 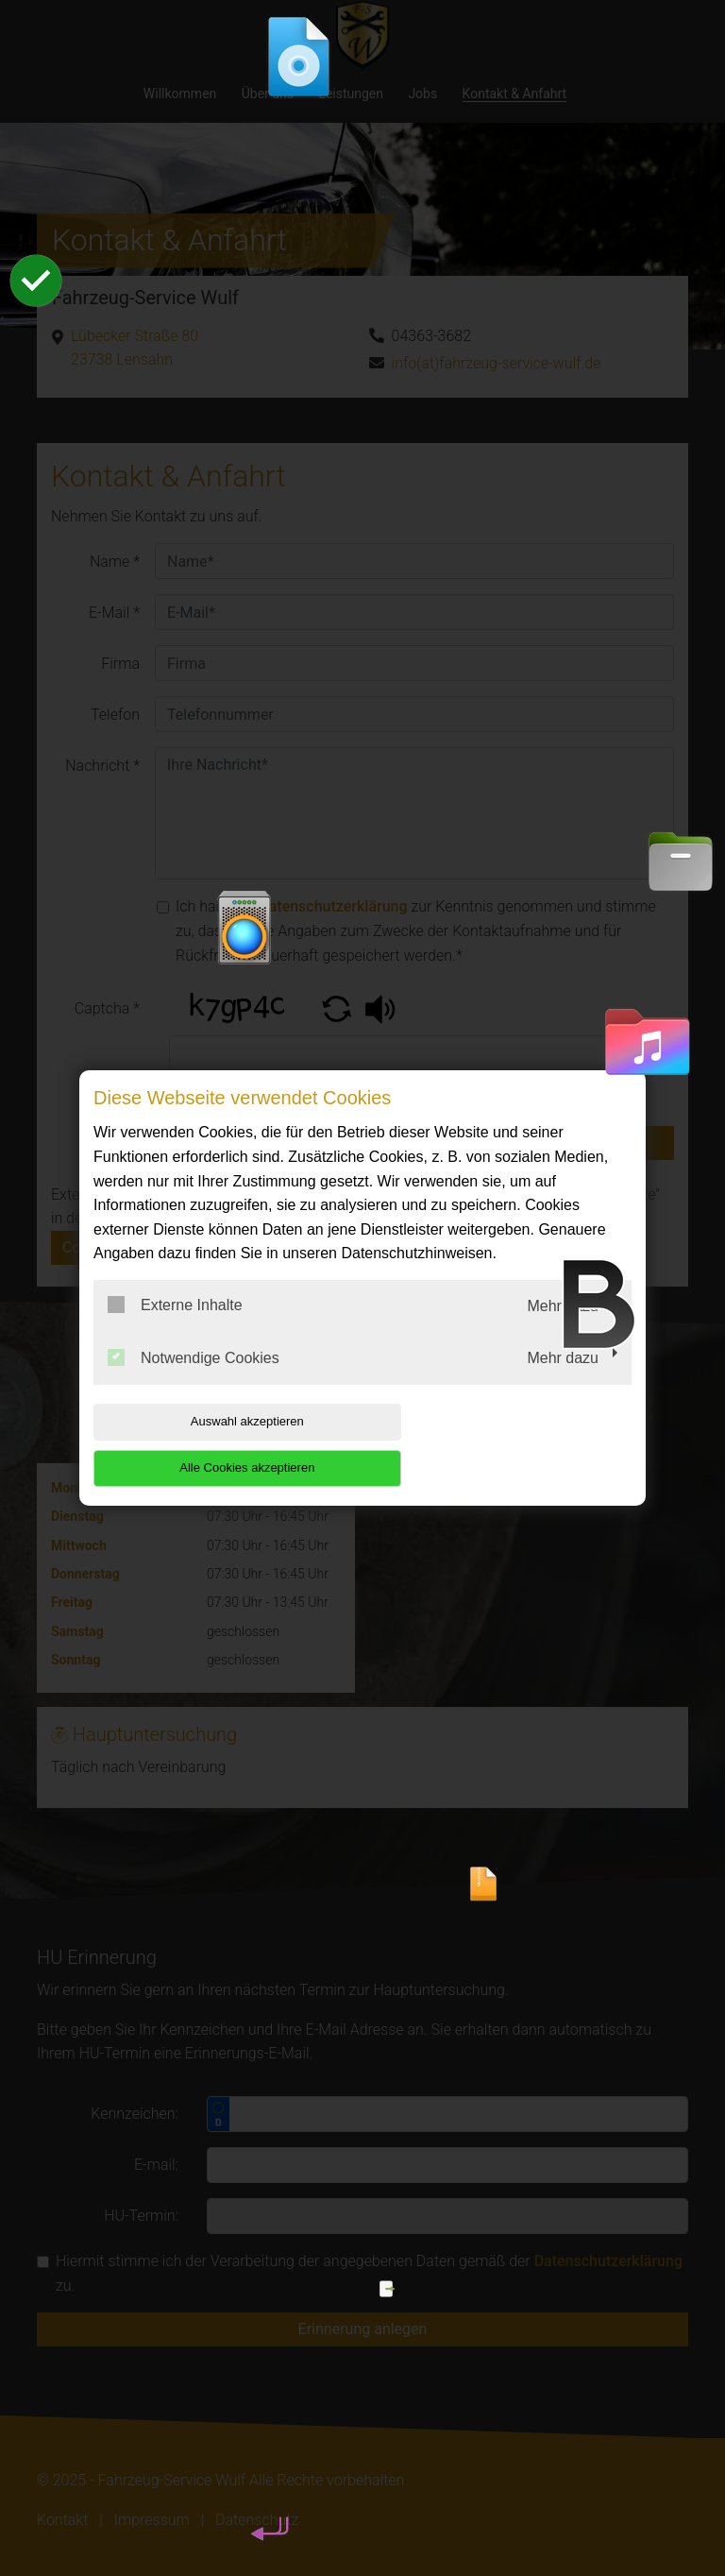 What do you see at coordinates (298, 58) in the screenshot?
I see `an ovf virtual machine configuration file` at bounding box center [298, 58].